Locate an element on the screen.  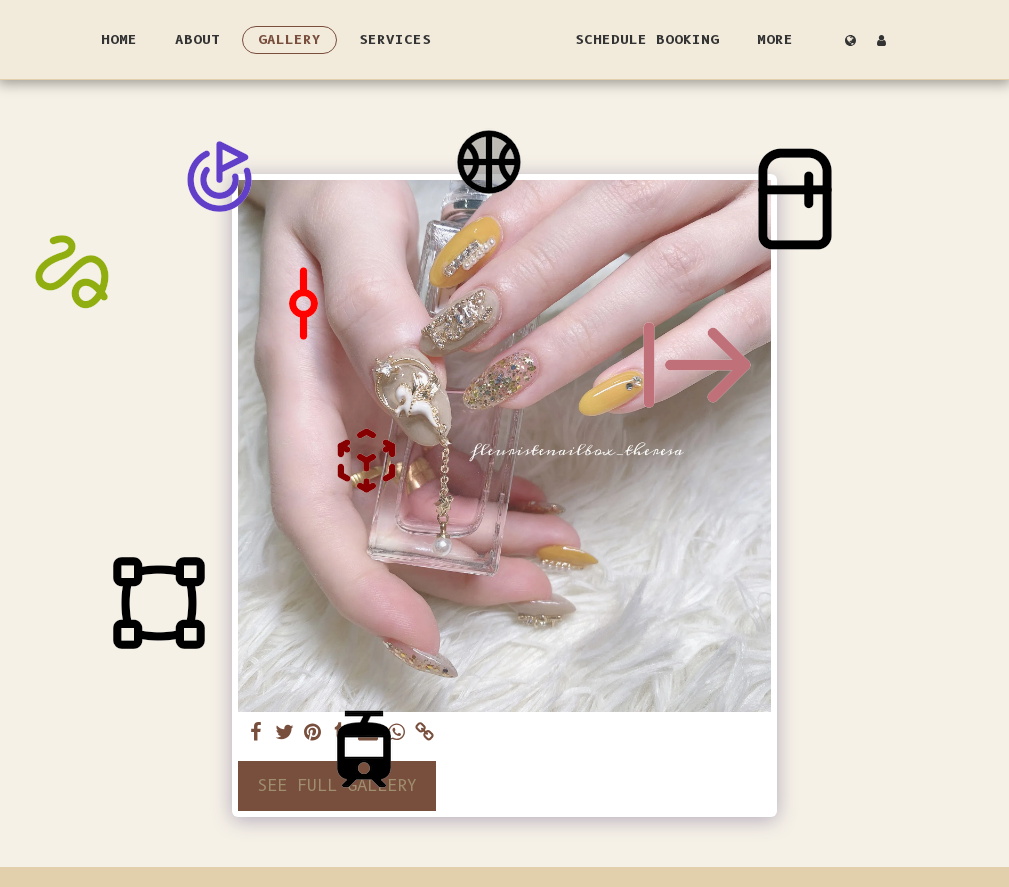
access basketball or sports content is located at coordinates (489, 162).